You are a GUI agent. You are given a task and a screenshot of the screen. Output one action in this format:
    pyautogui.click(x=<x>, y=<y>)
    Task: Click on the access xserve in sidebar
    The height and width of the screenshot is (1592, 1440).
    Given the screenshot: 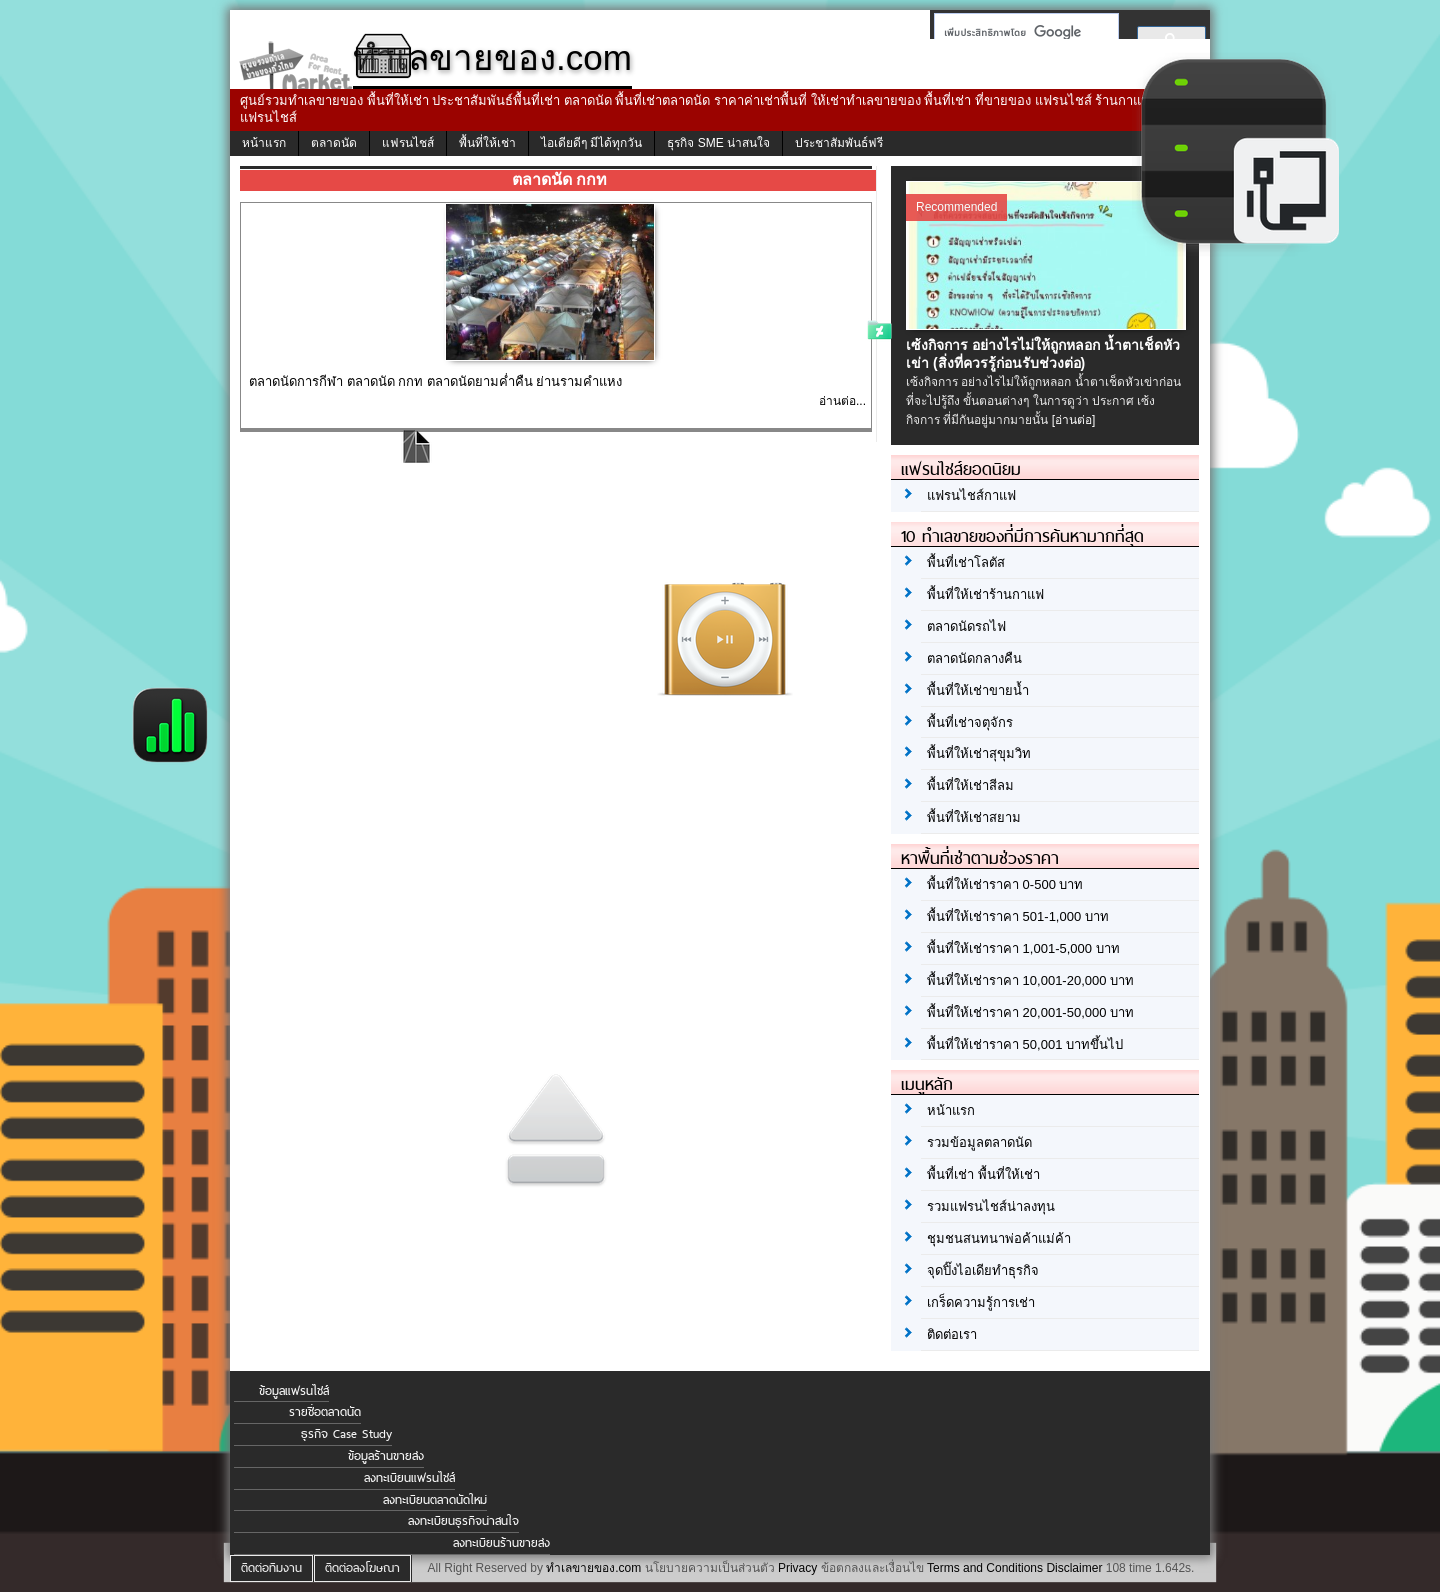 What is the action you would take?
    pyautogui.click(x=383, y=54)
    